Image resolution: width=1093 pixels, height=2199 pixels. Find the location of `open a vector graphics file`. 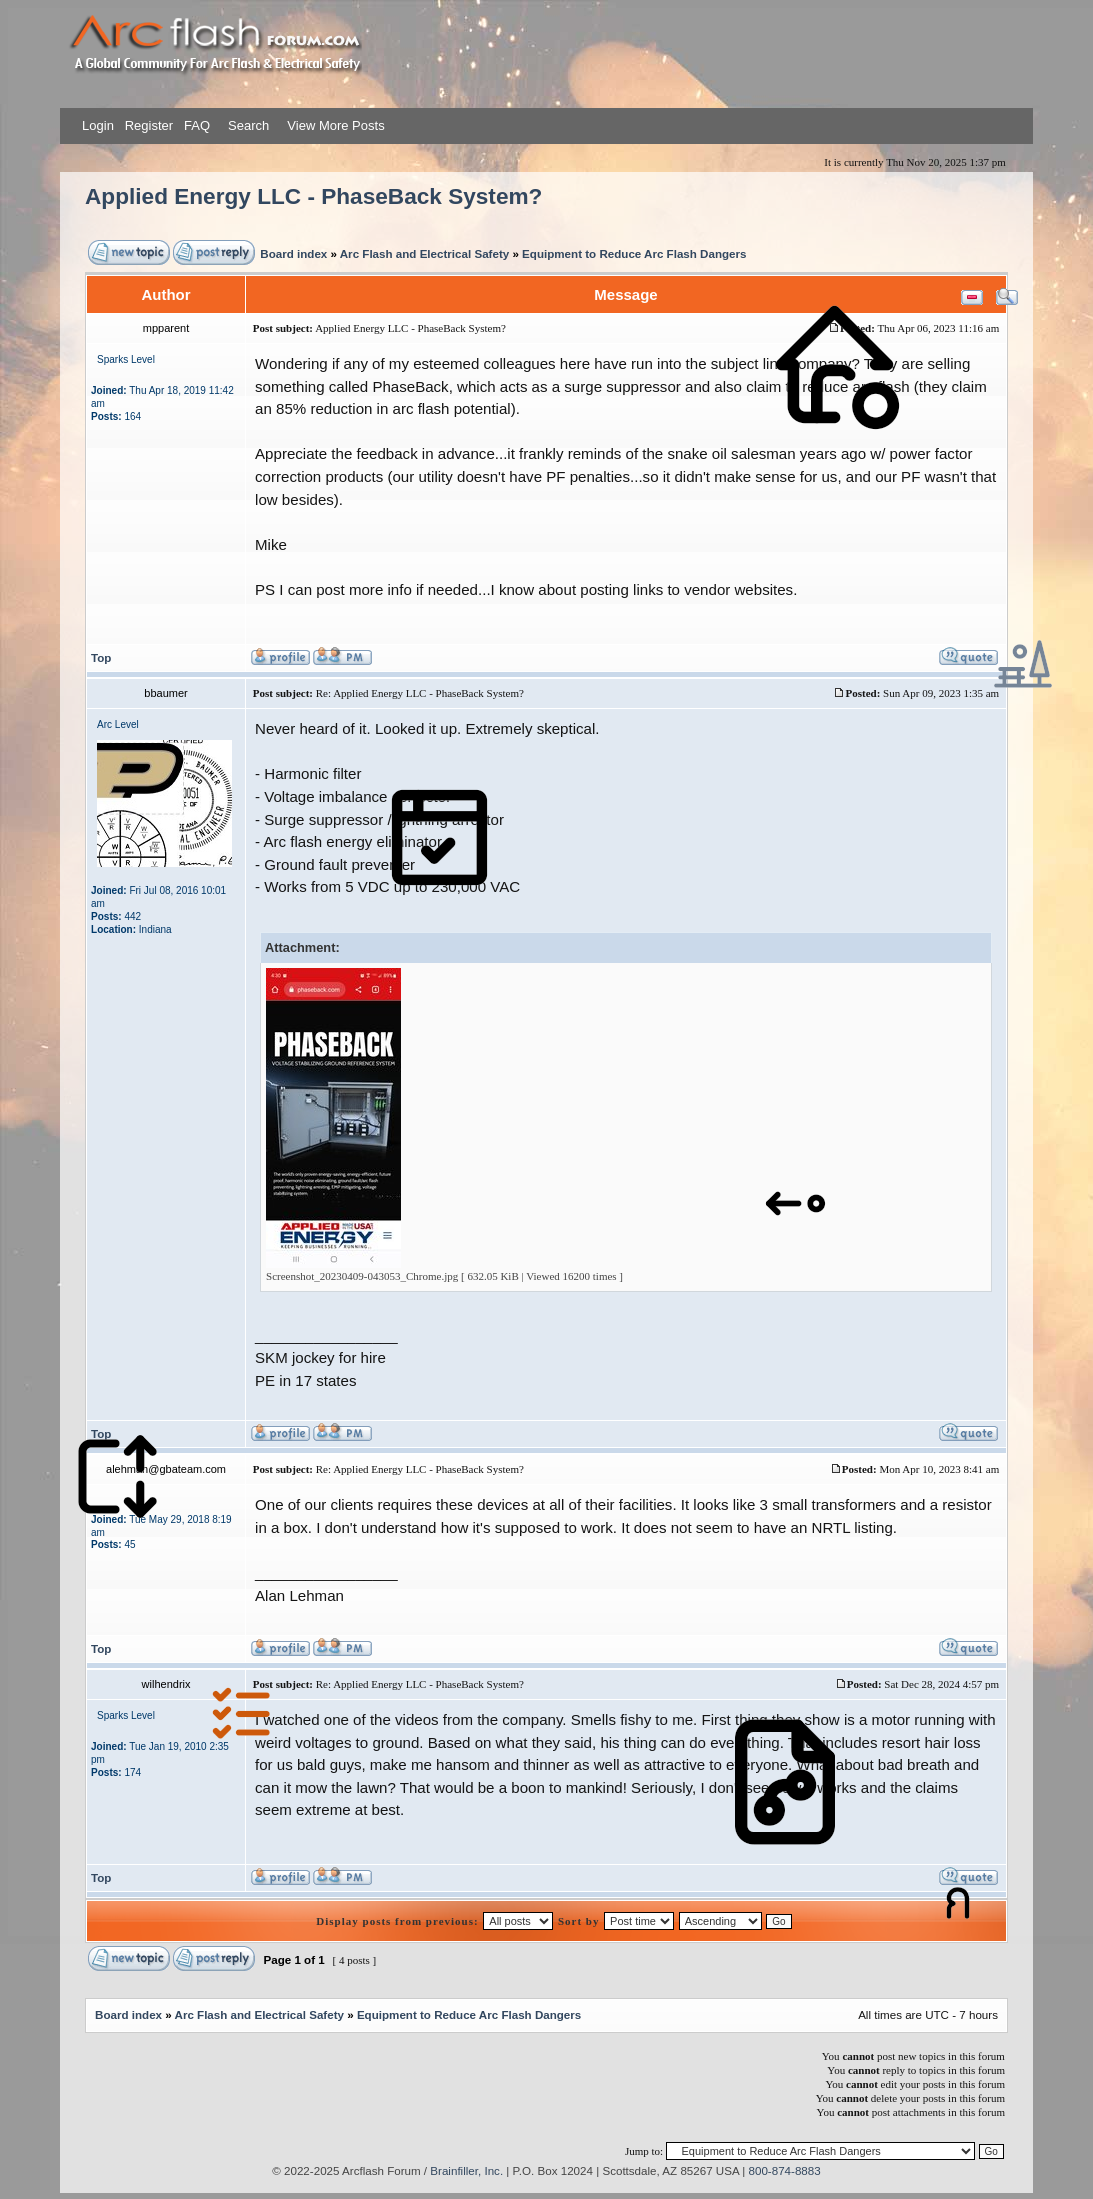

open a vector graphics file is located at coordinates (785, 1782).